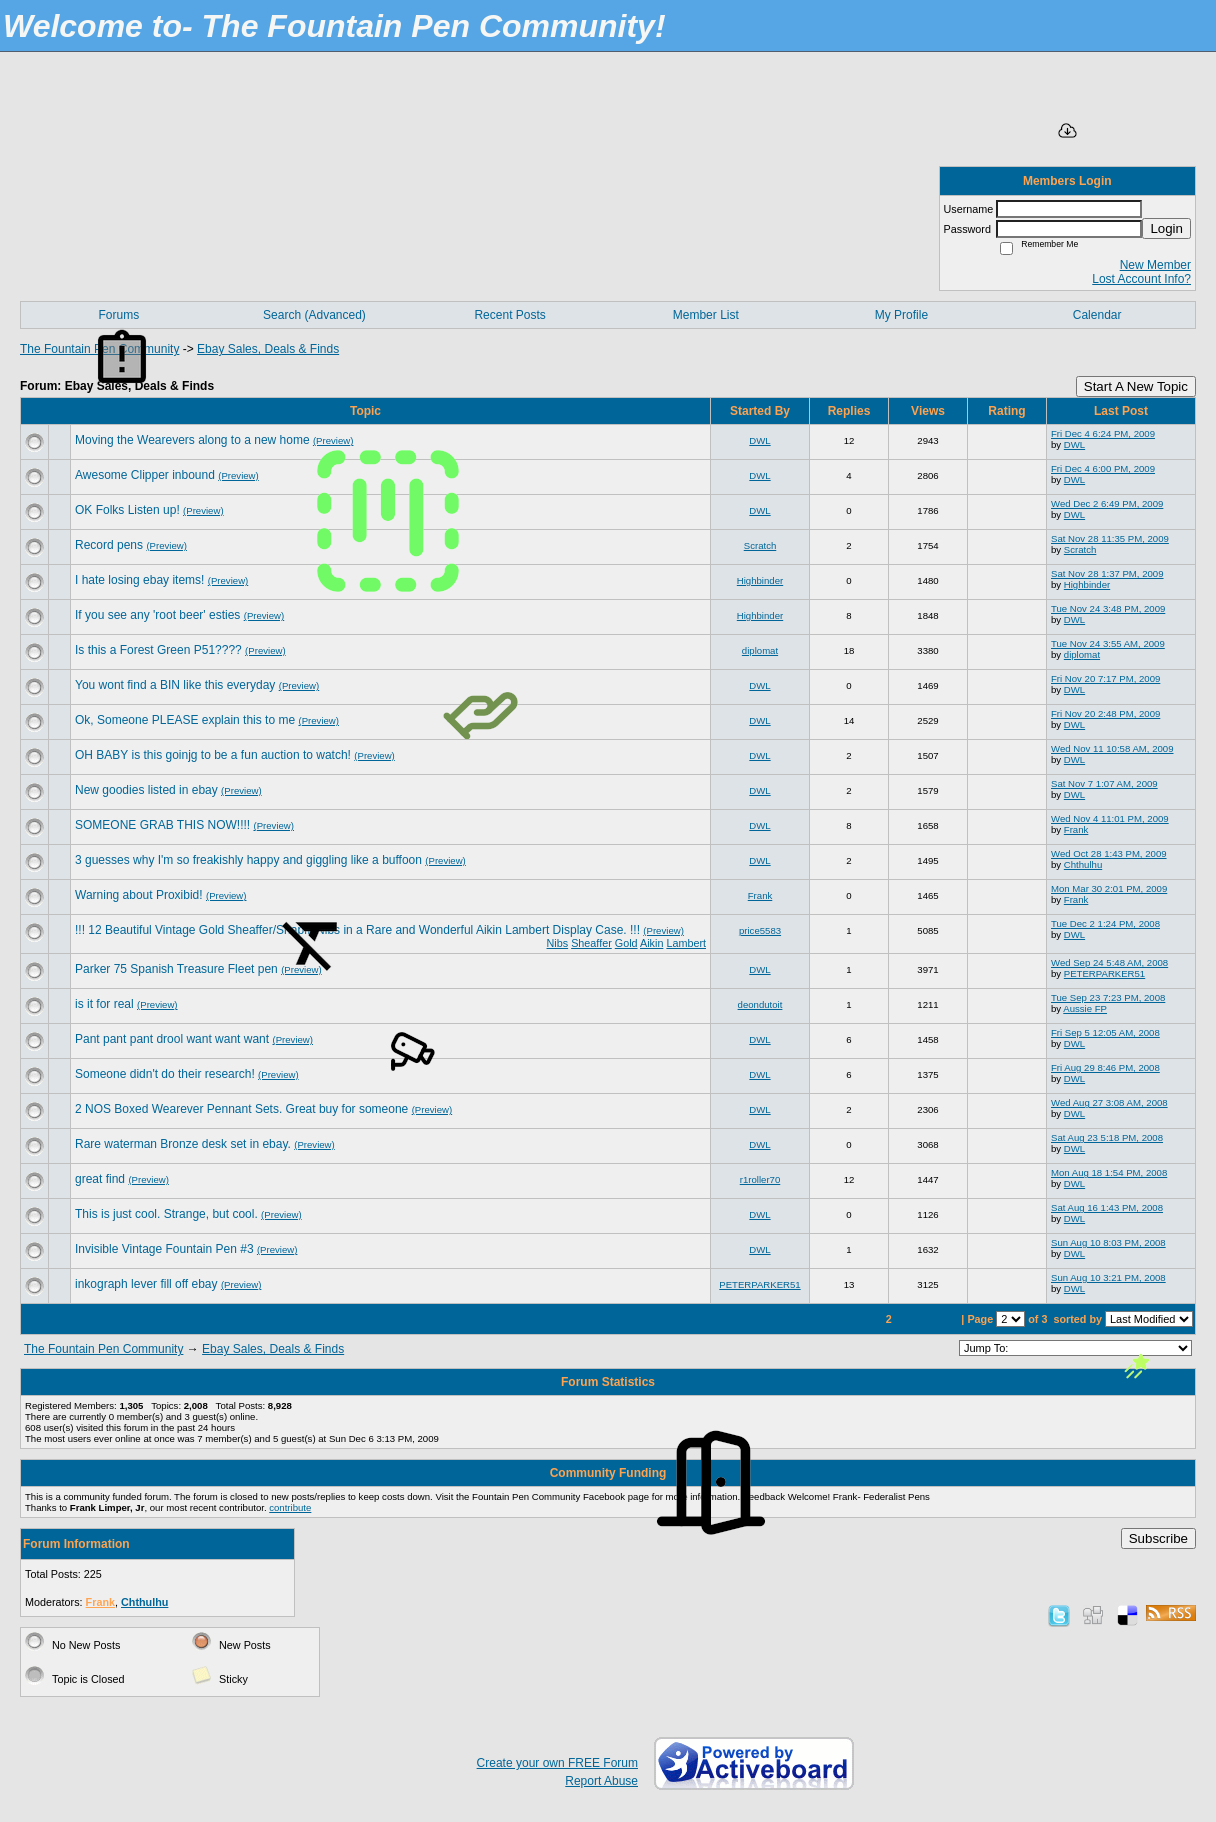  Describe the element at coordinates (711, 1482) in the screenshot. I see `log out or exit the application` at that location.